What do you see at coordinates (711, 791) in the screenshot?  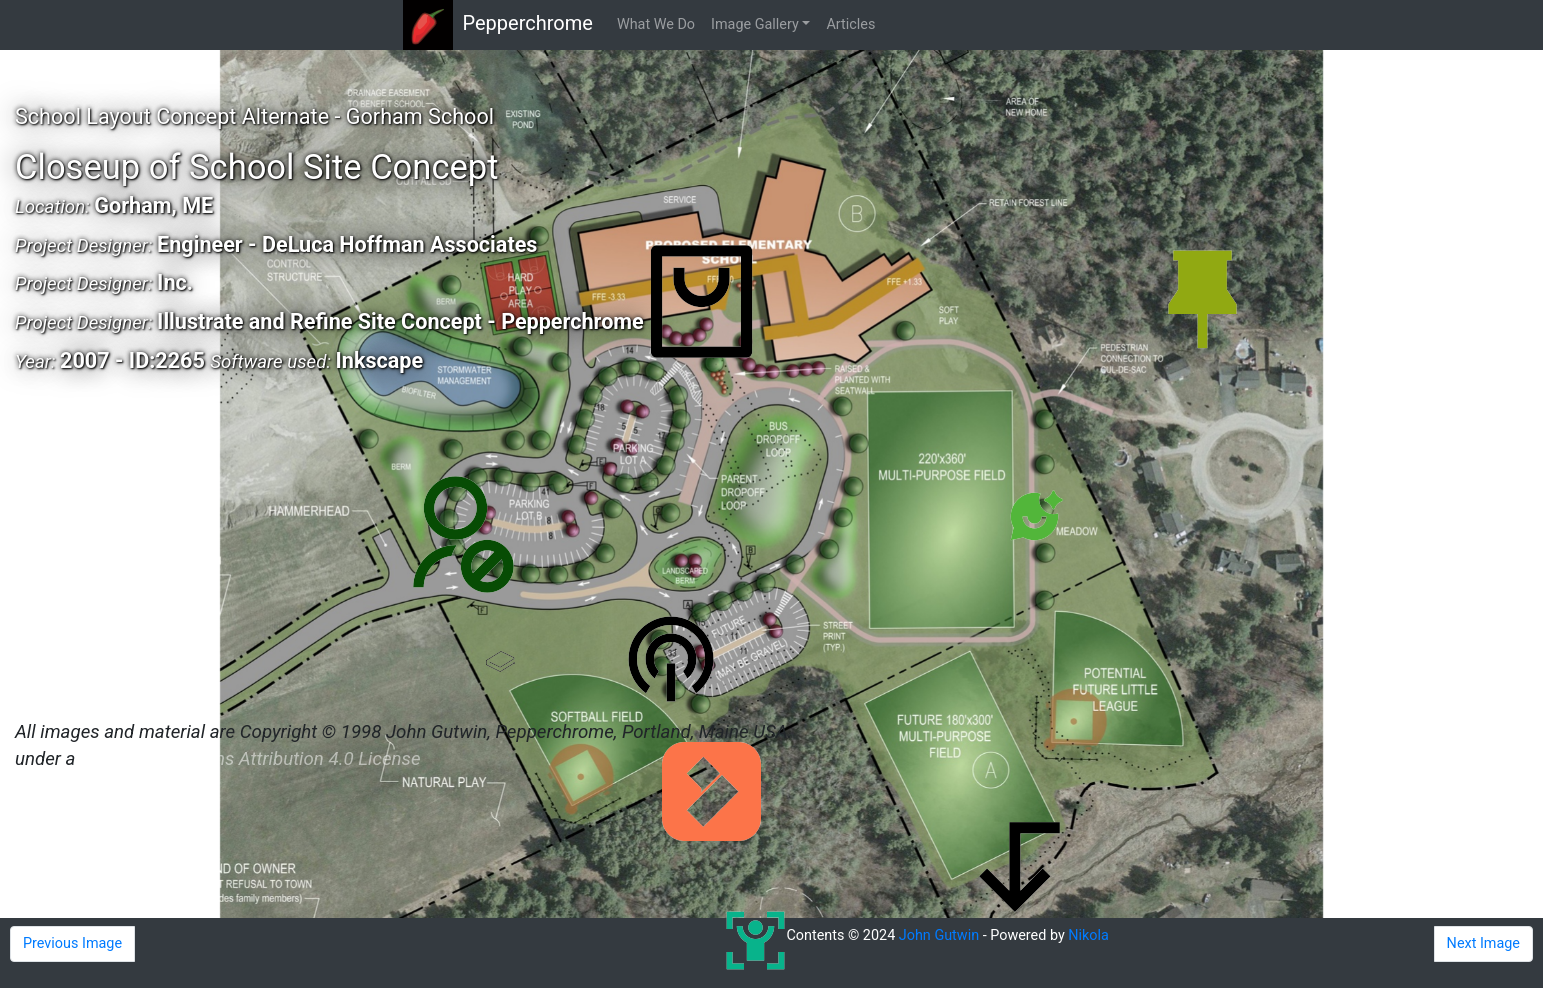 I see `open wondershare filmora video editor` at bounding box center [711, 791].